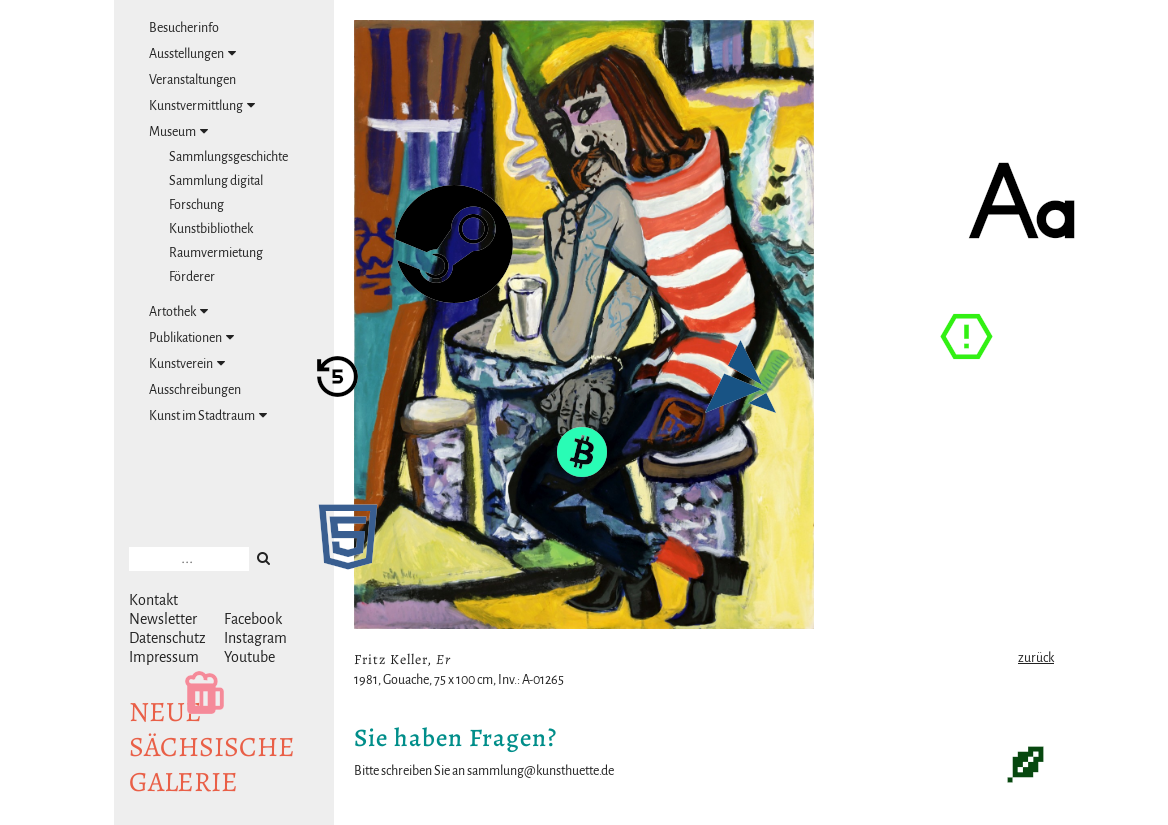 The width and height of the screenshot is (1168, 825). Describe the element at coordinates (740, 376) in the screenshot. I see `artix linux logo` at that location.